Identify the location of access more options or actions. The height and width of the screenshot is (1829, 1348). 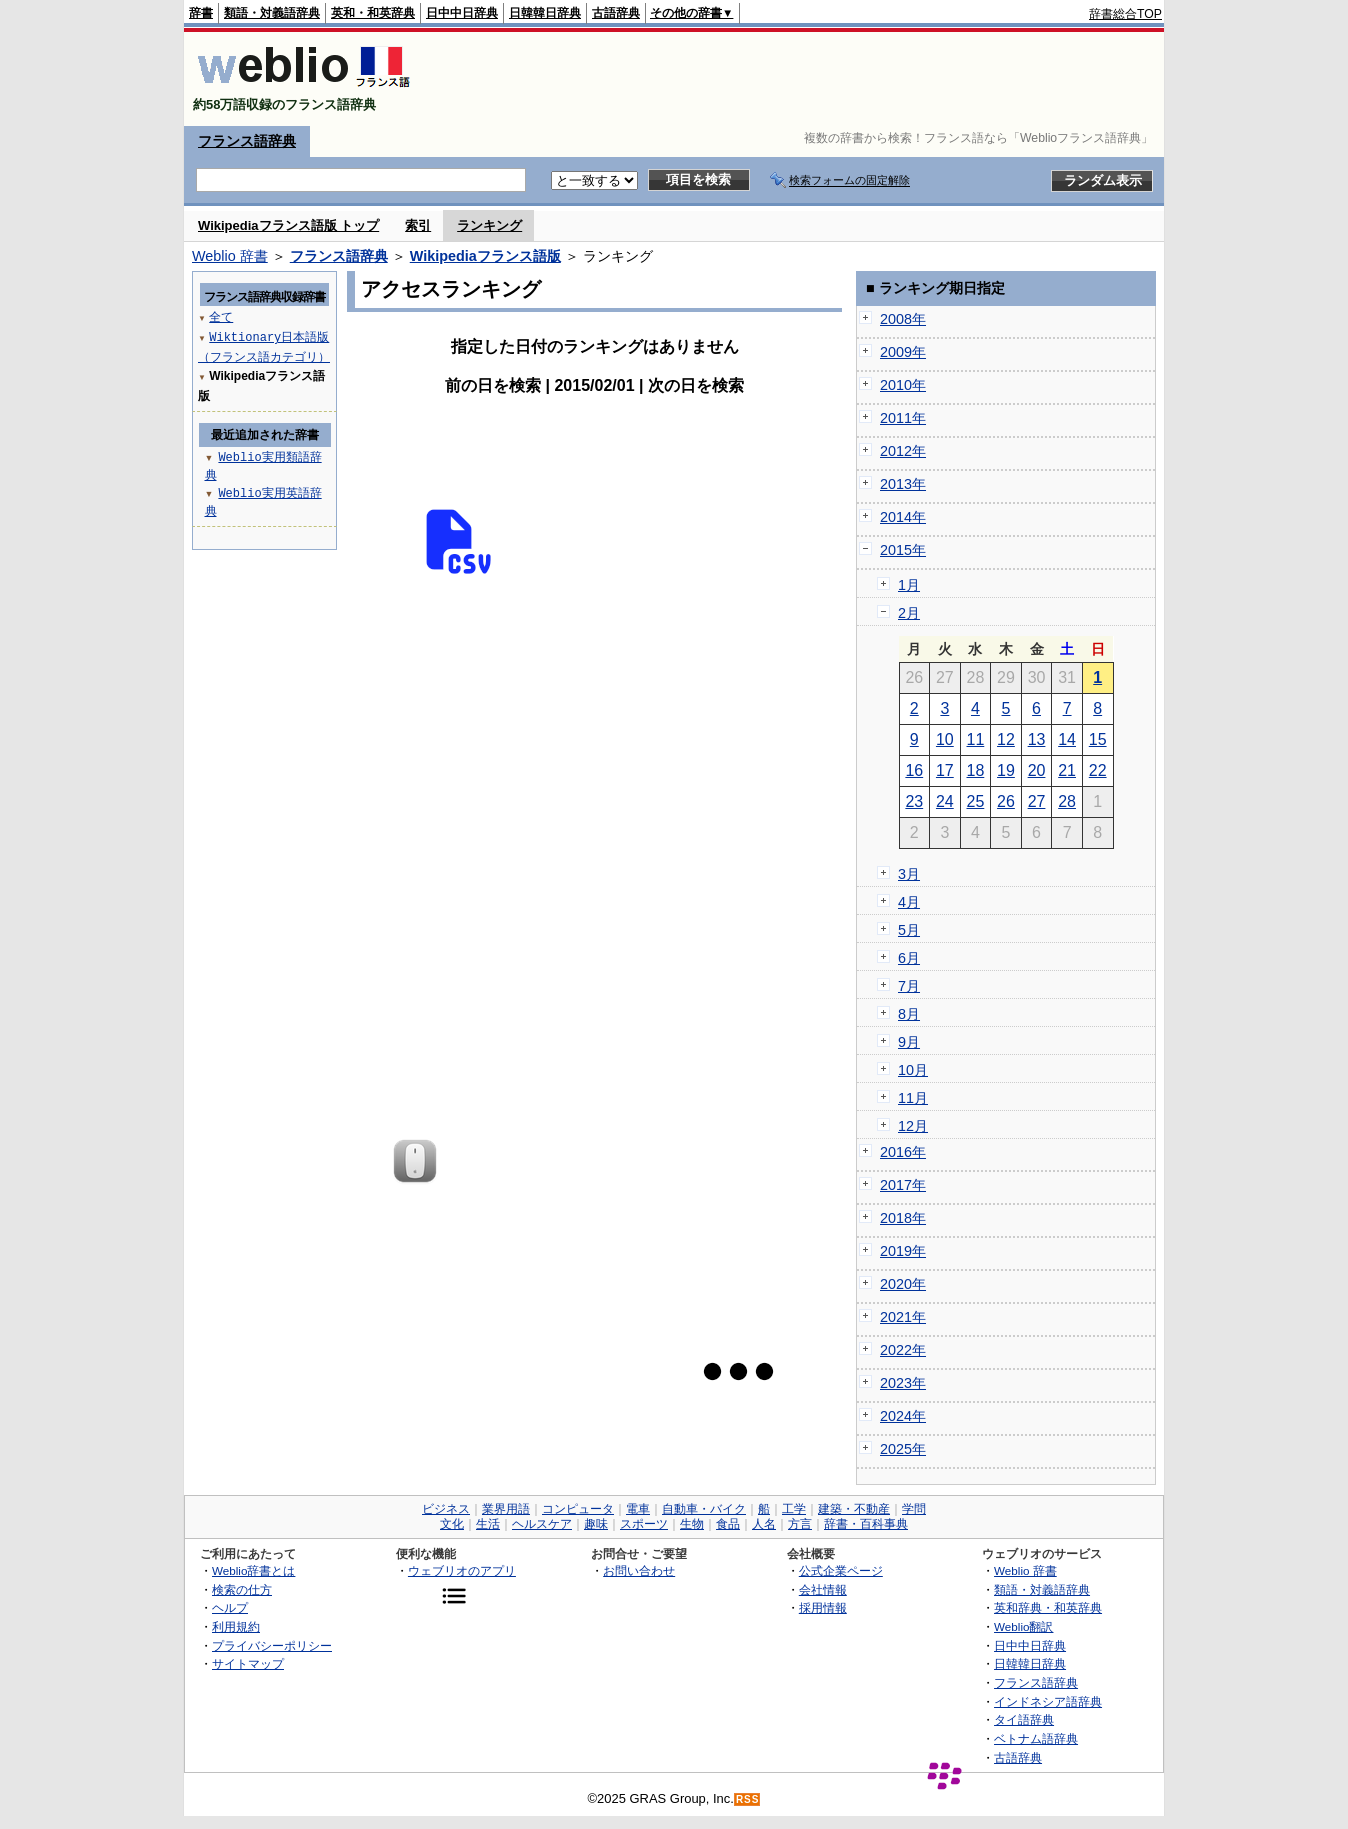
(738, 1371).